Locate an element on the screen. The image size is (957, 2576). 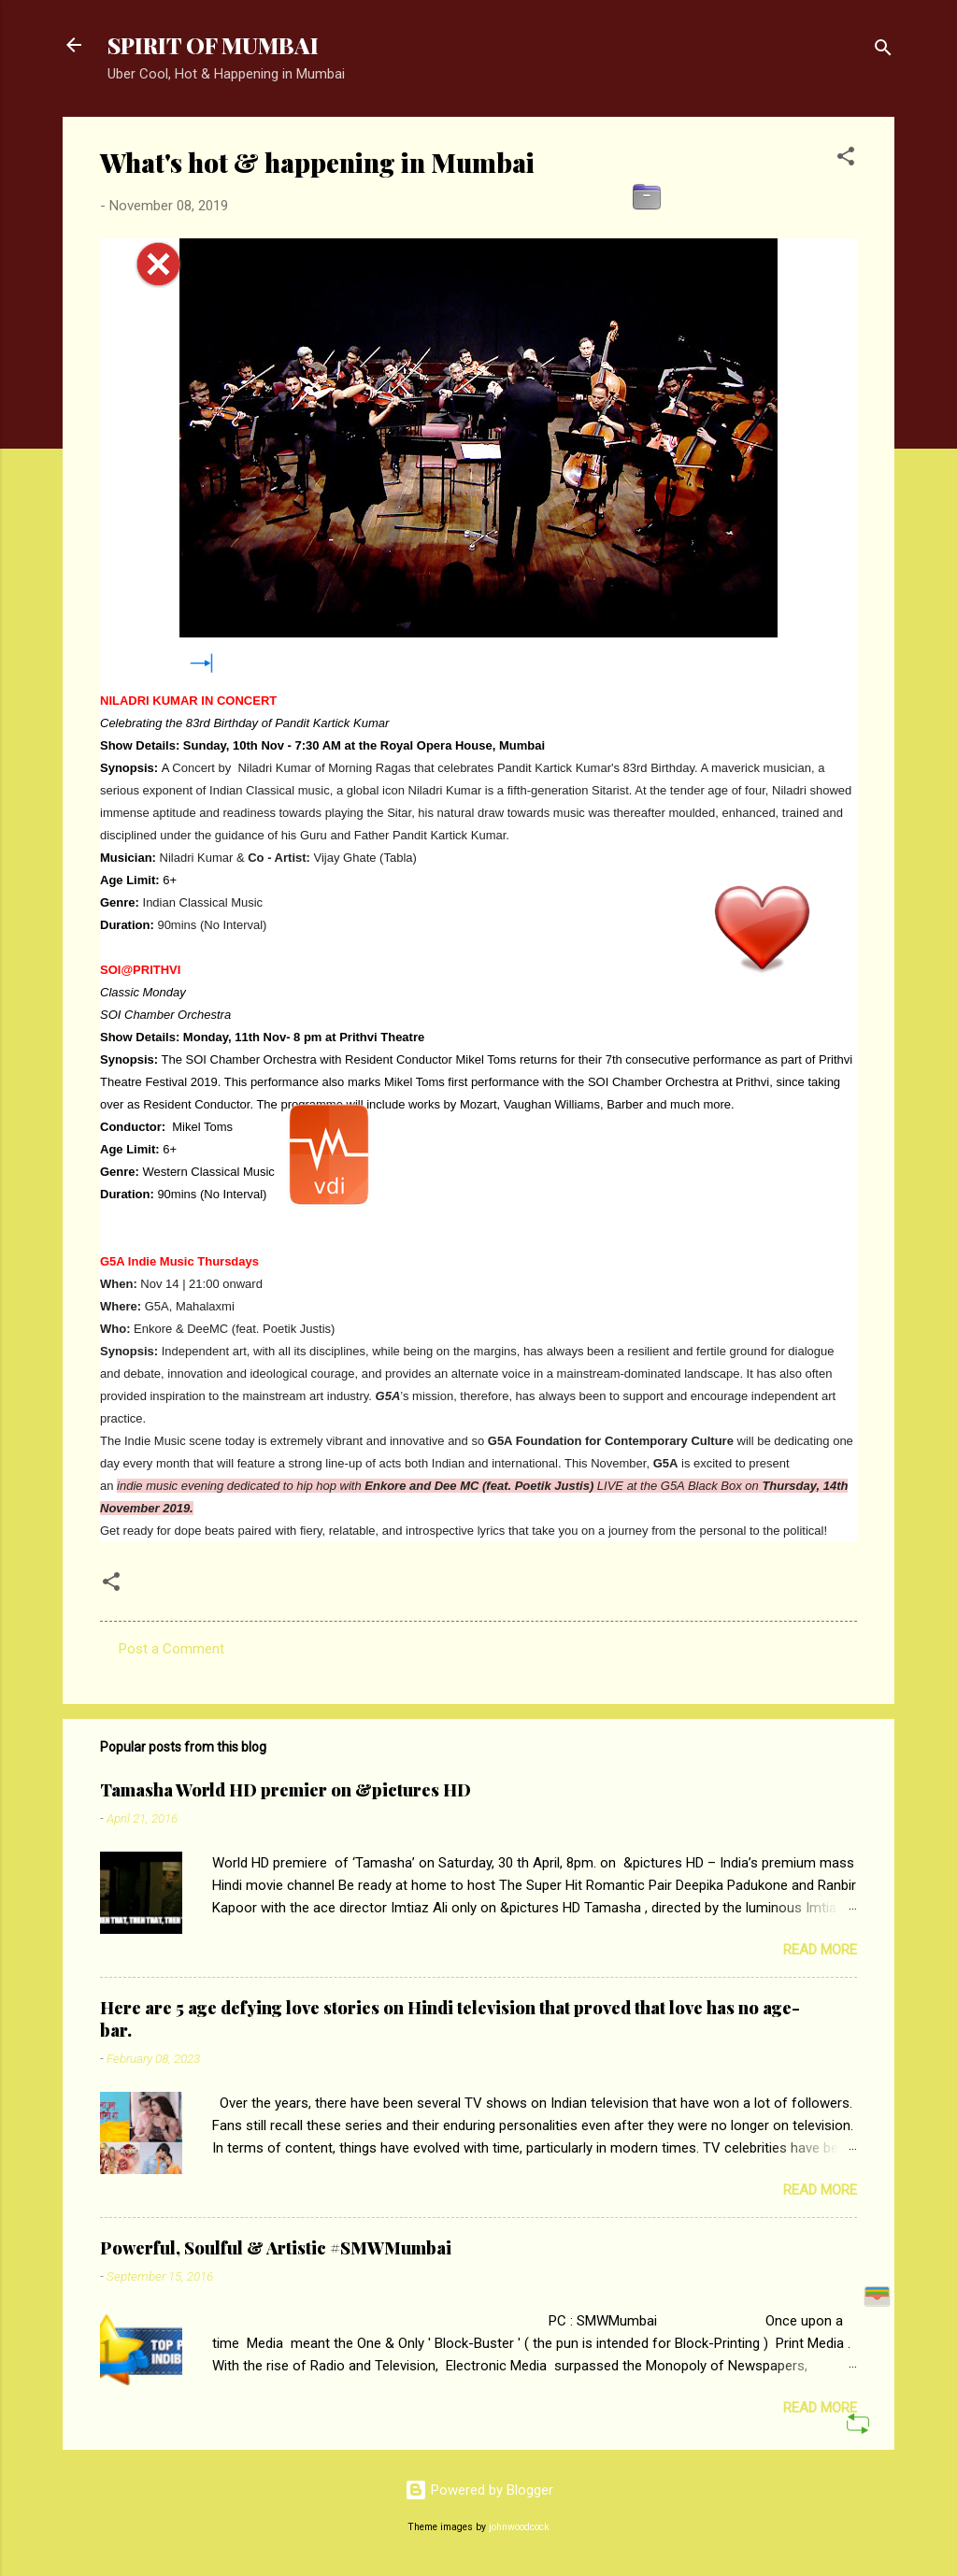
access wallet settings and preferences is located at coordinates (877, 2296).